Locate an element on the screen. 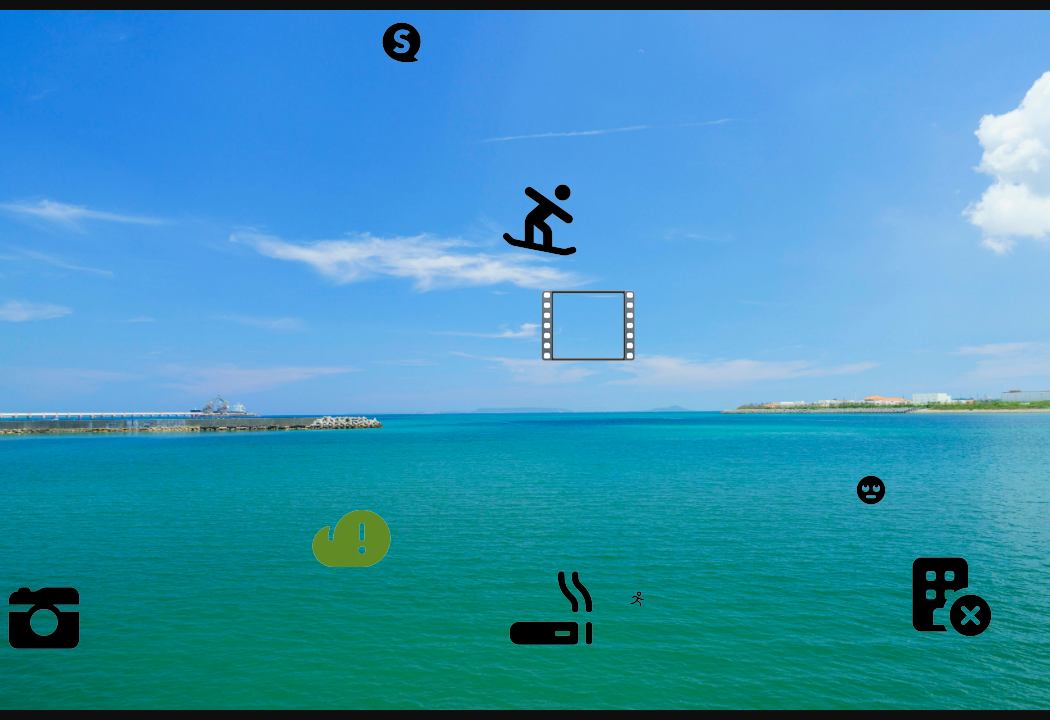  cloud storage warning or issue detected is located at coordinates (351, 538).